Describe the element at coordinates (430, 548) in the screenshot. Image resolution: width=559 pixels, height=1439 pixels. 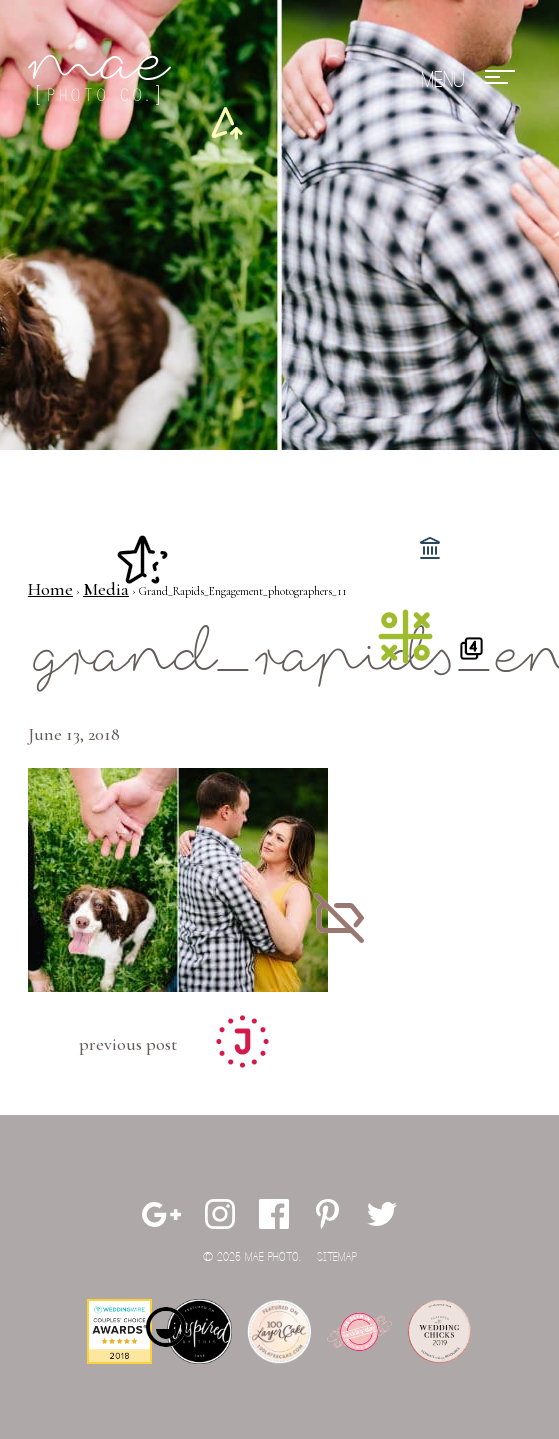
I see `view nearby landmarks or points of interest` at that location.